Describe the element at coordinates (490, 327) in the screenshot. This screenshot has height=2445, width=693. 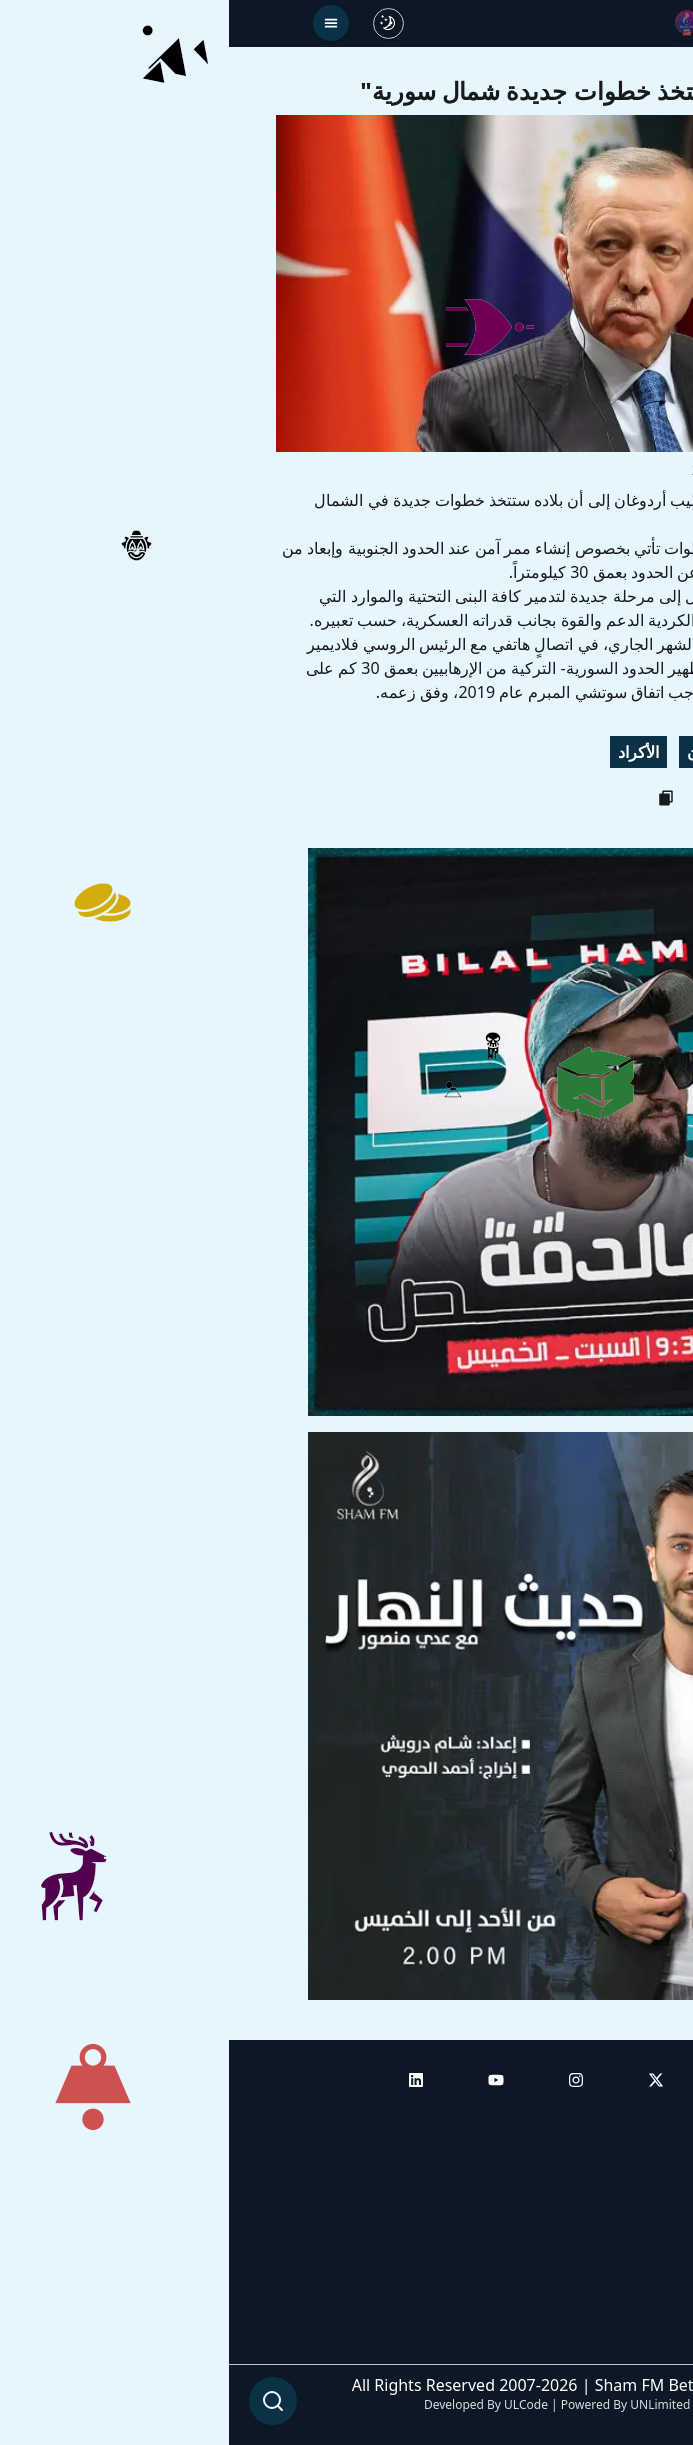
I see `represents a NOR logic gate in circuit design` at that location.